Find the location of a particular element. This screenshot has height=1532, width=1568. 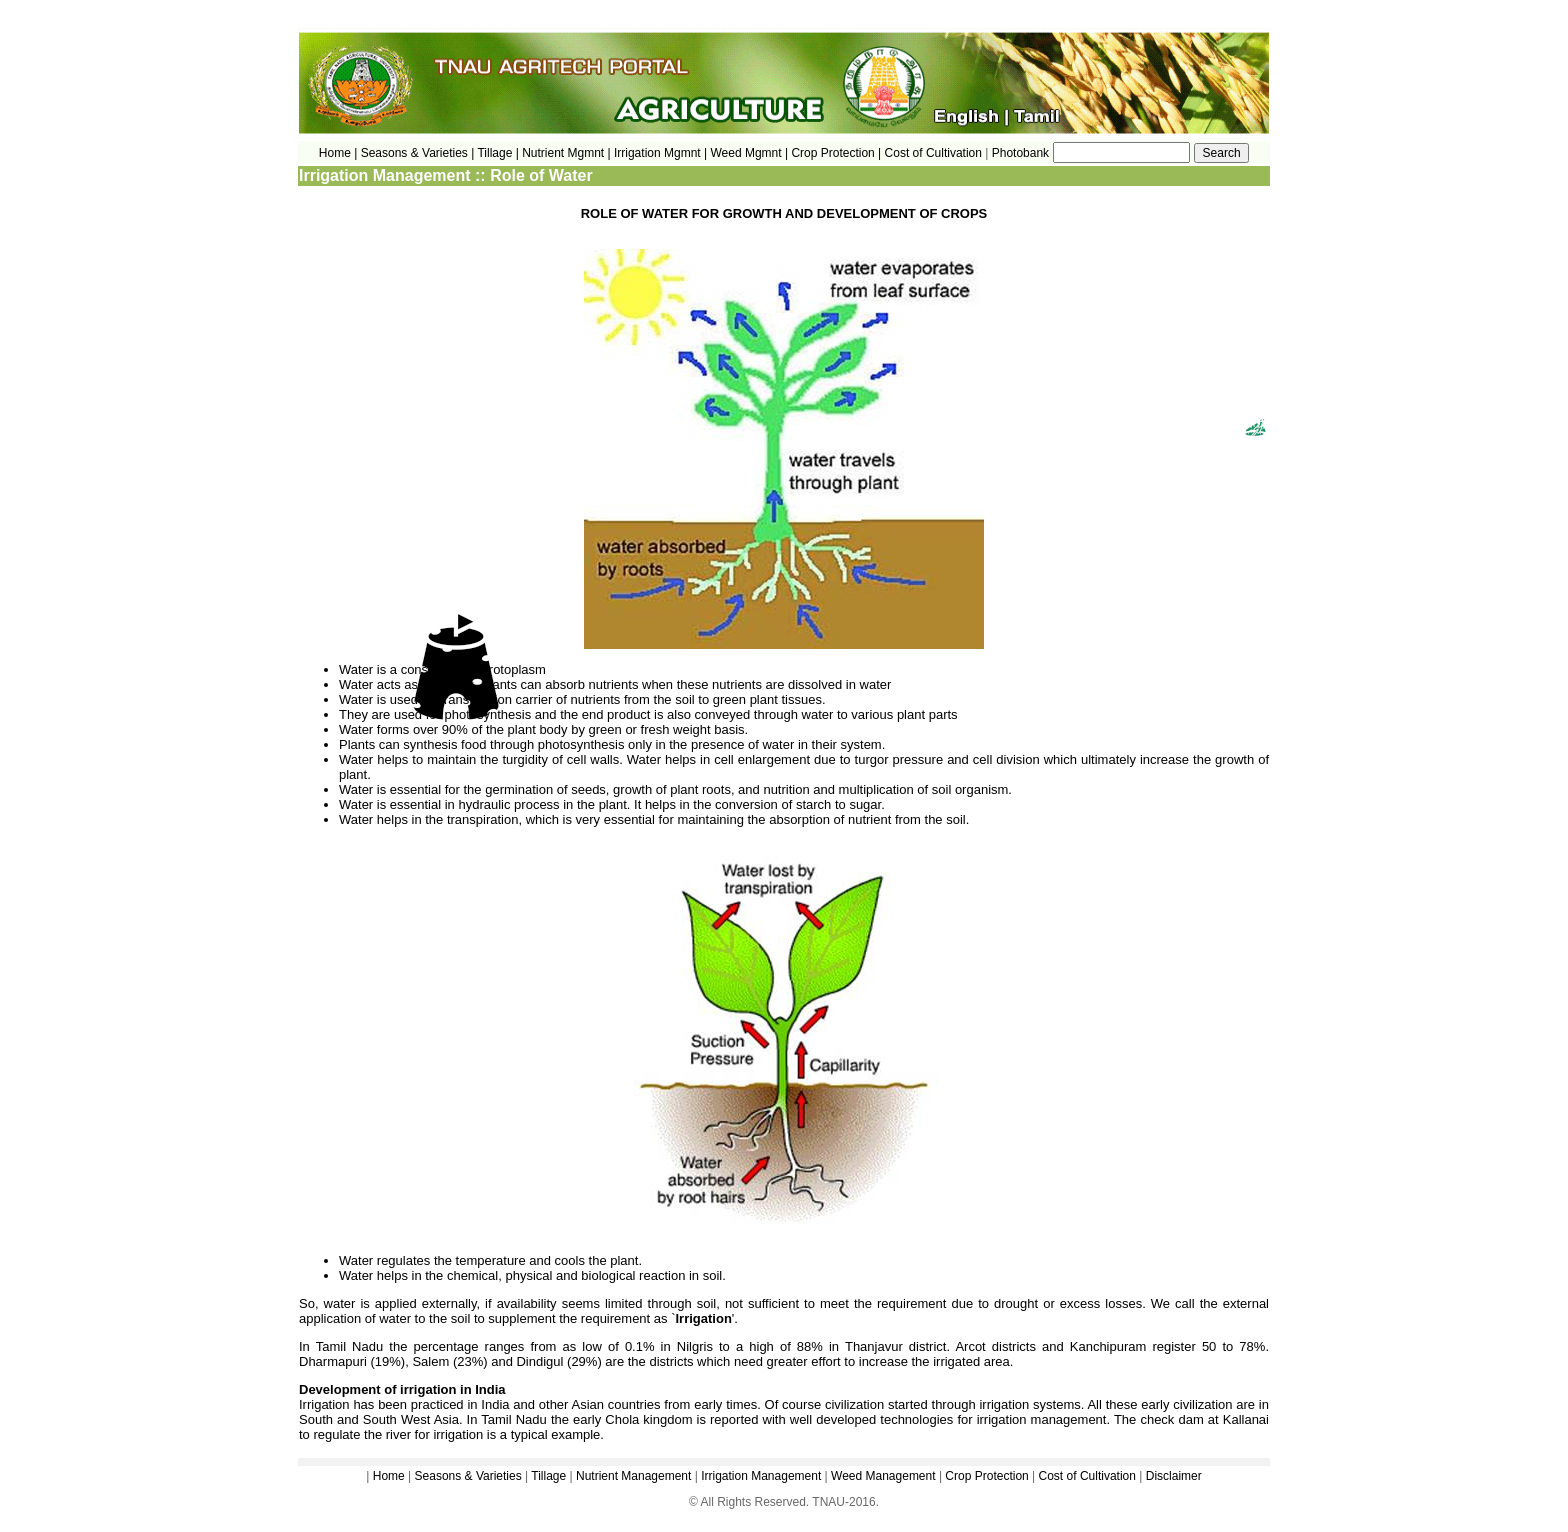

access beach or sandbox game mode is located at coordinates (456, 666).